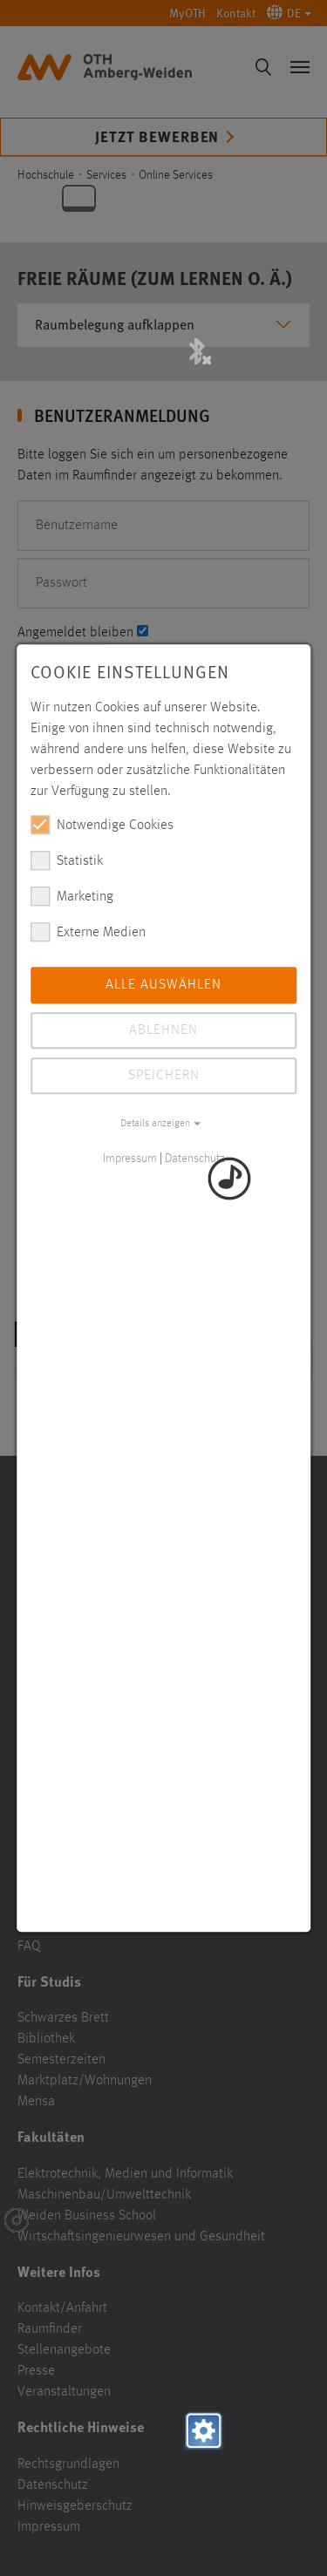 This screenshot has height=2576, width=327. I want to click on indicates optical media such as a CD or DVD, so click(17, 2220).